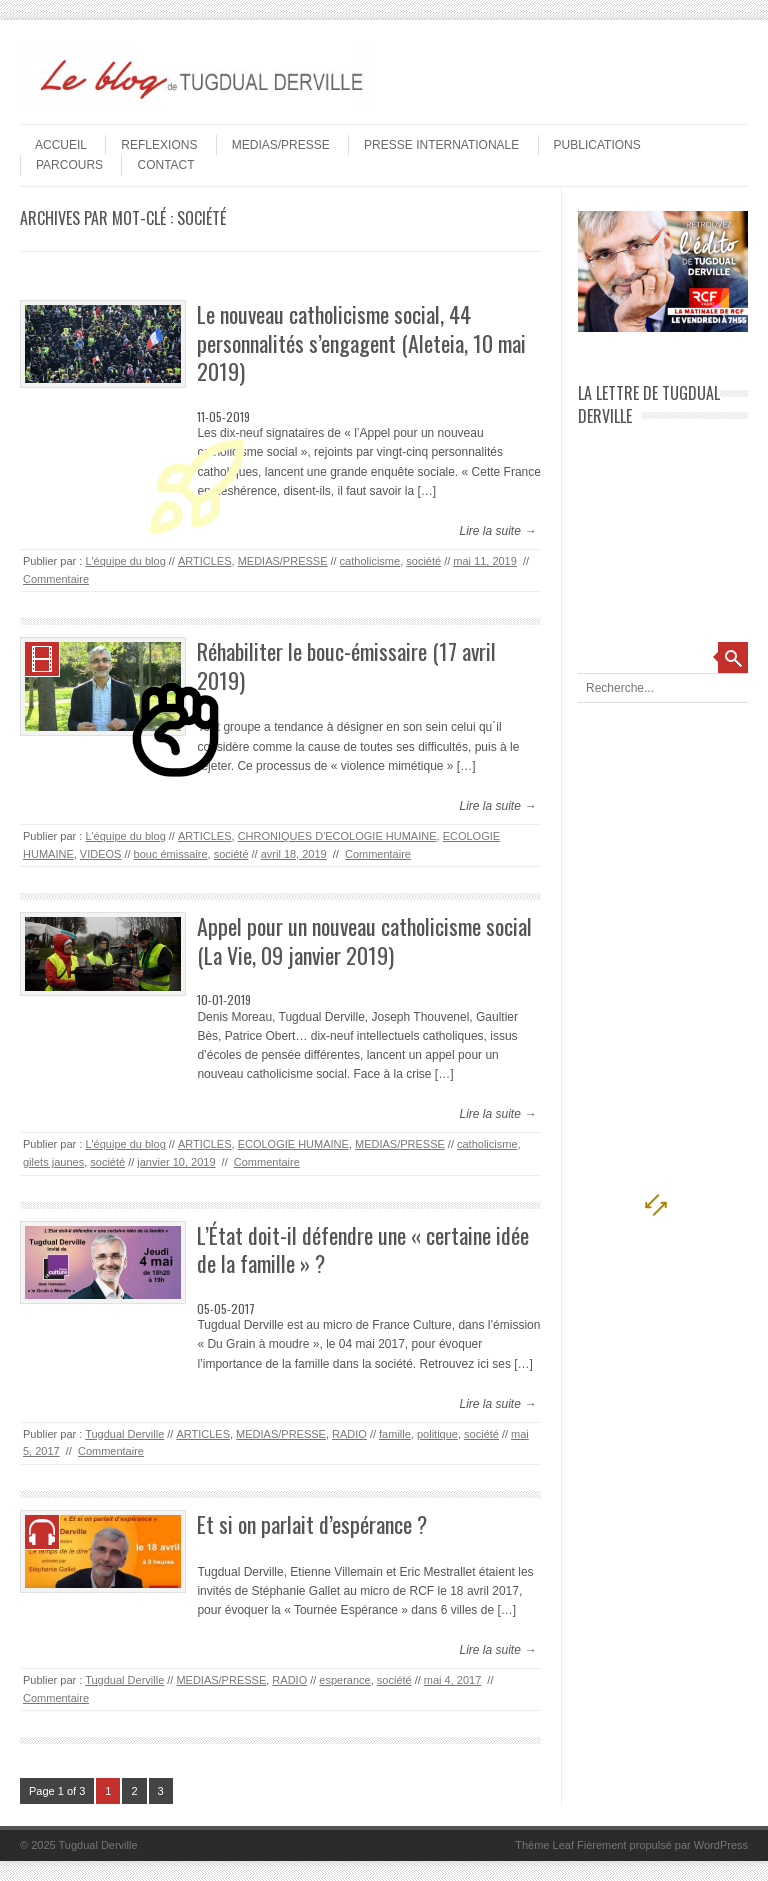 The width and height of the screenshot is (768, 1881). Describe the element at coordinates (656, 1205) in the screenshot. I see `expand or resize diagonally` at that location.